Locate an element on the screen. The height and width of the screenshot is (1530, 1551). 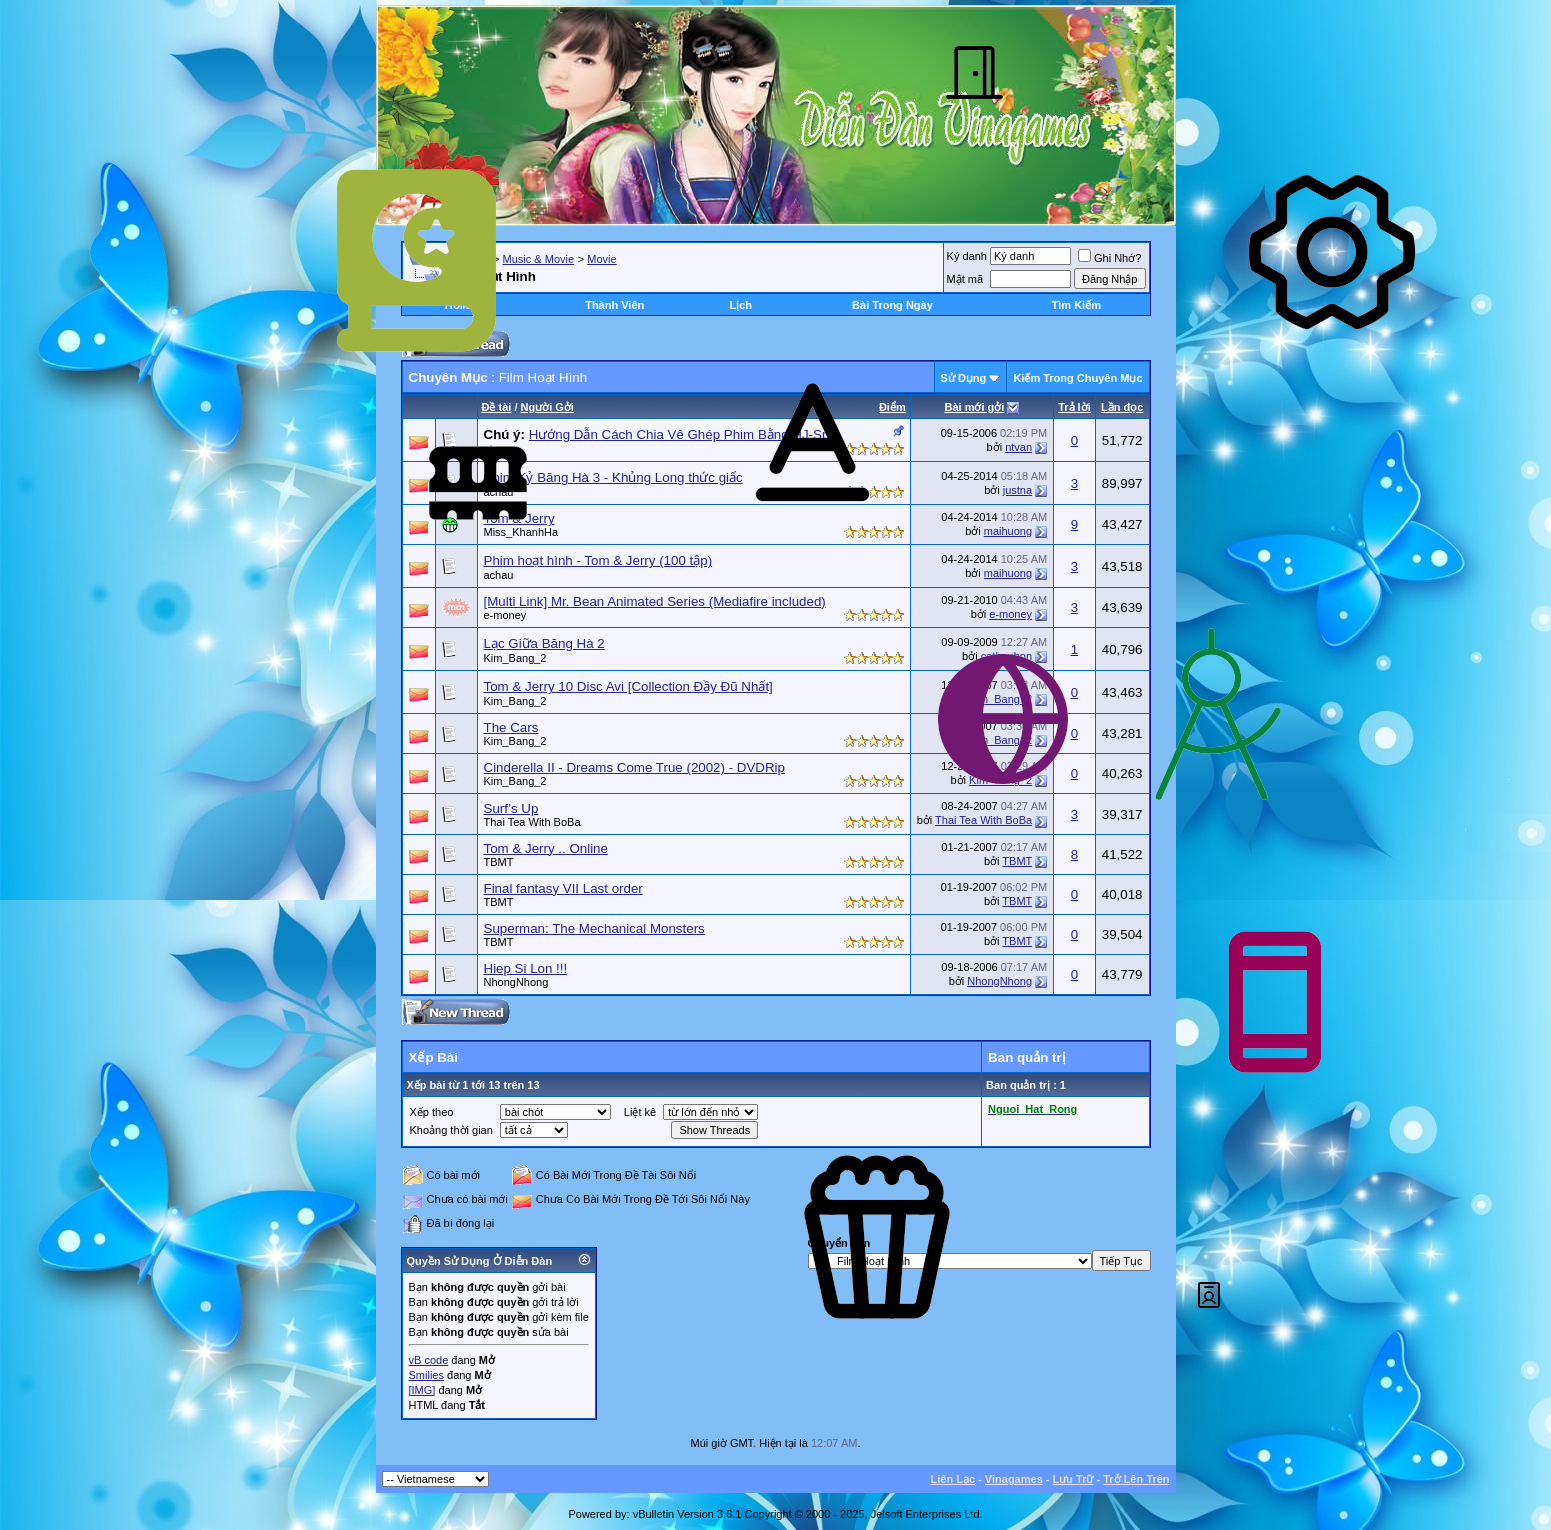
switch to mobile view is located at coordinates (1275, 1002).